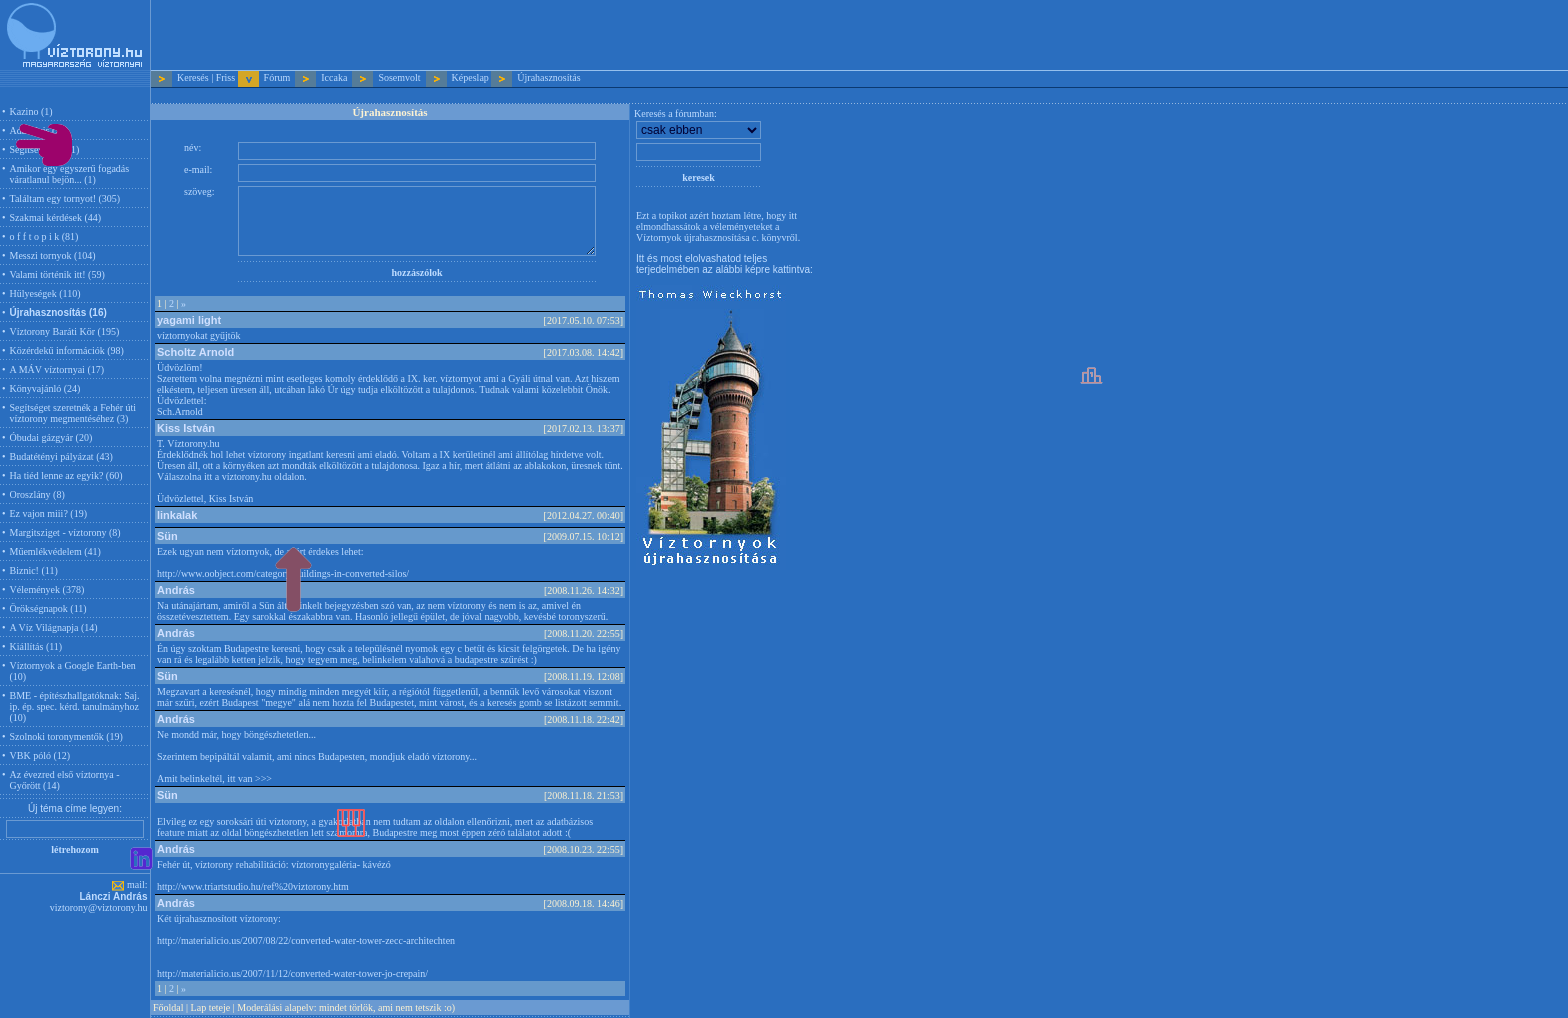  What do you see at coordinates (141, 858) in the screenshot?
I see `open linkedin profile` at bounding box center [141, 858].